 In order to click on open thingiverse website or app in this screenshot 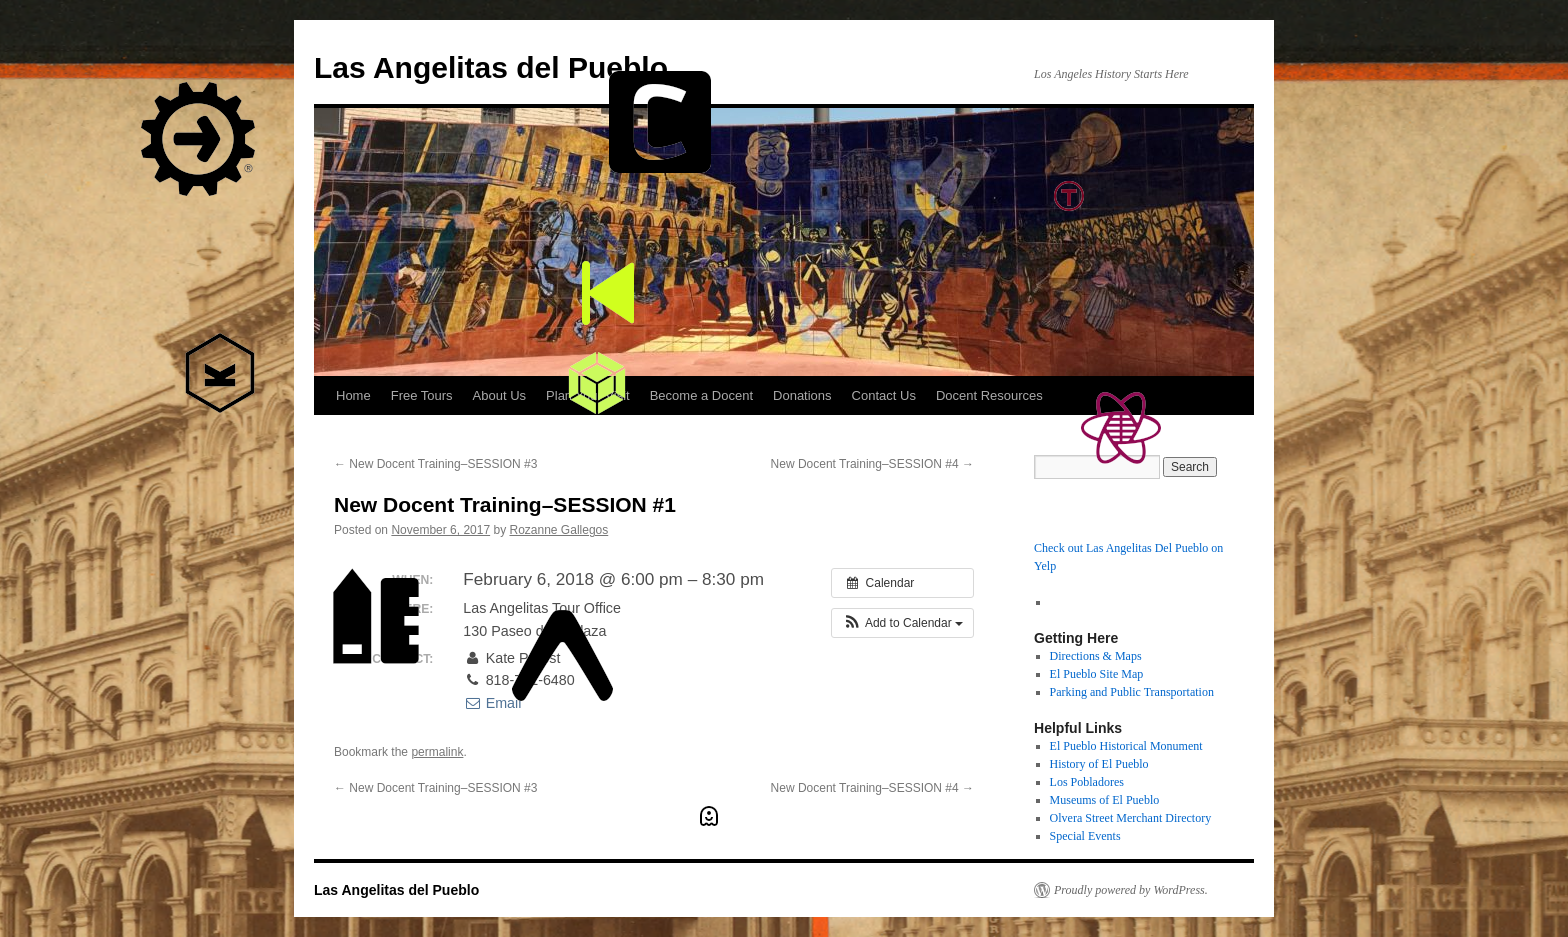, I will do `click(1069, 196)`.